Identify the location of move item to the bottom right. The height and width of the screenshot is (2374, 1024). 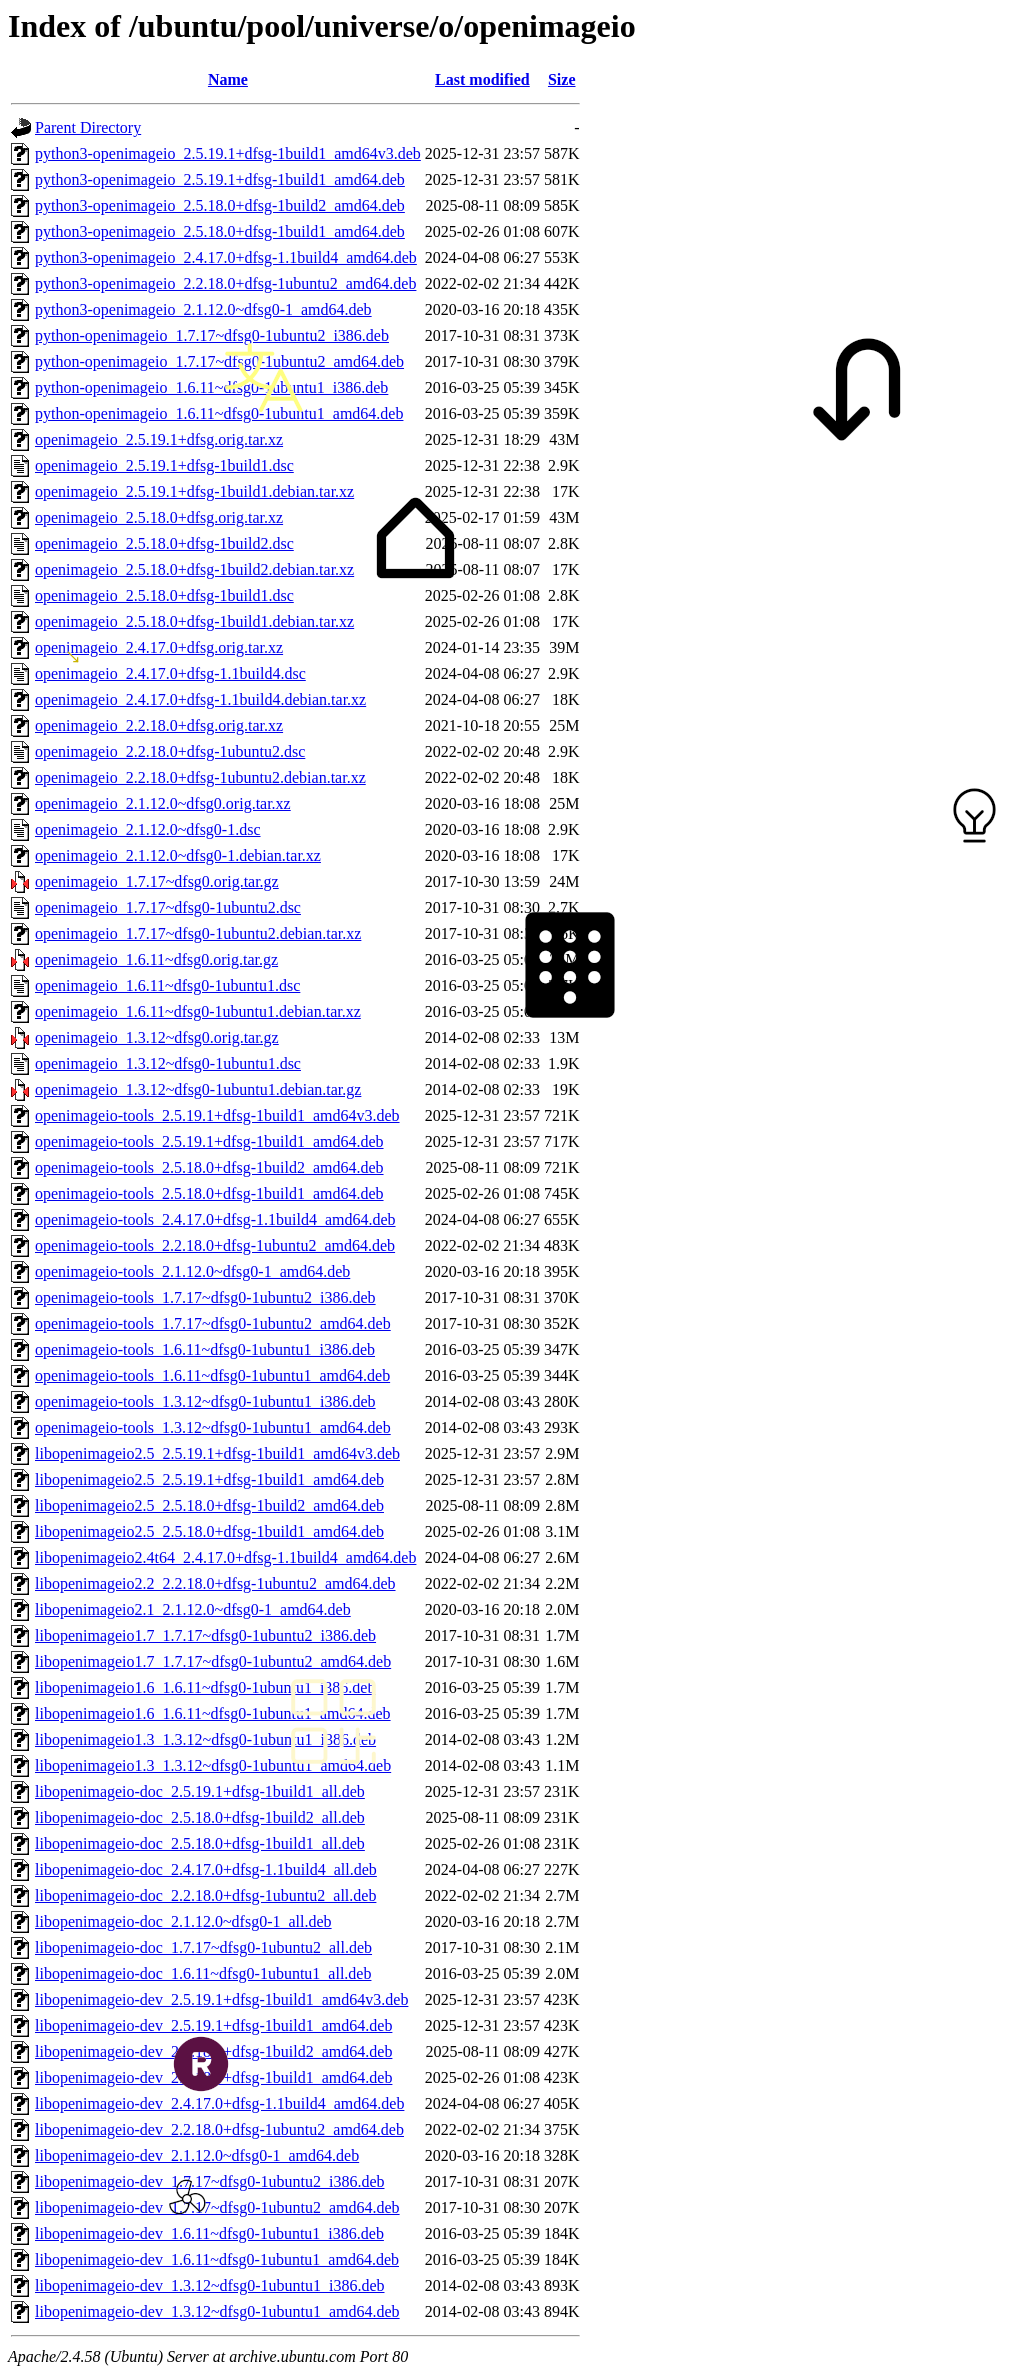
(73, 657).